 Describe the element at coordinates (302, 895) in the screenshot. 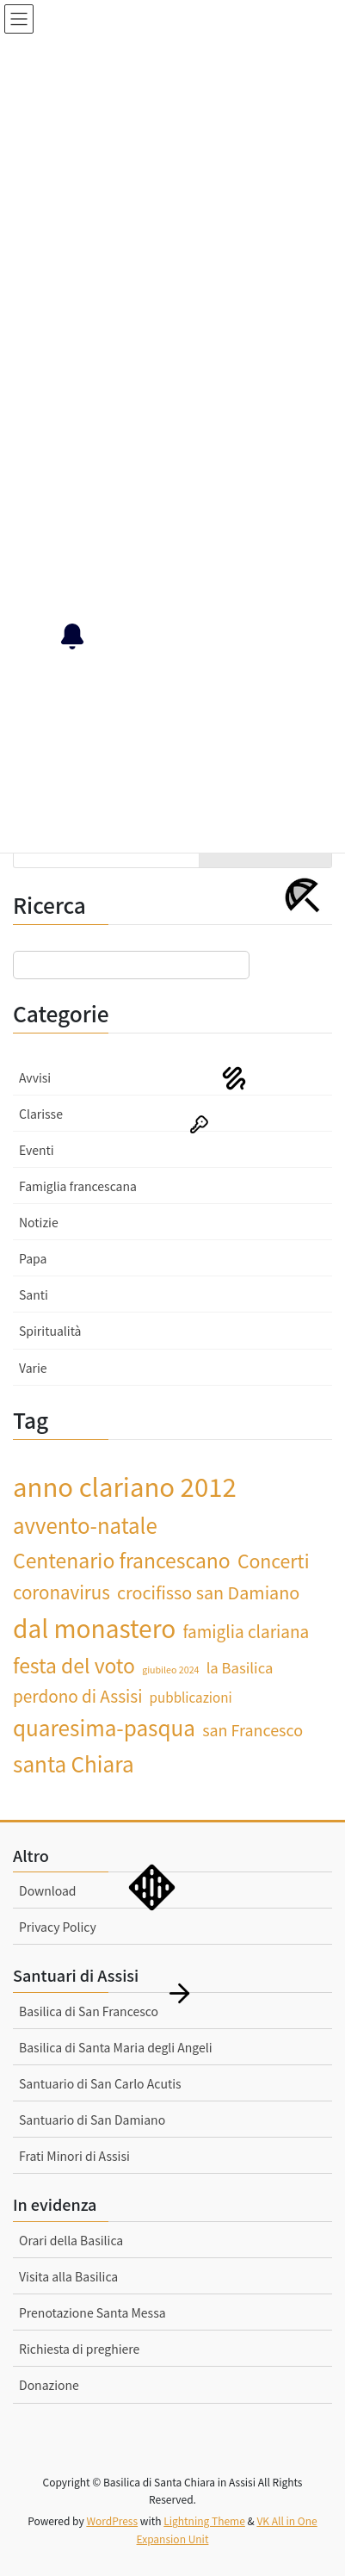

I see `access beach or vacation-related features` at that location.